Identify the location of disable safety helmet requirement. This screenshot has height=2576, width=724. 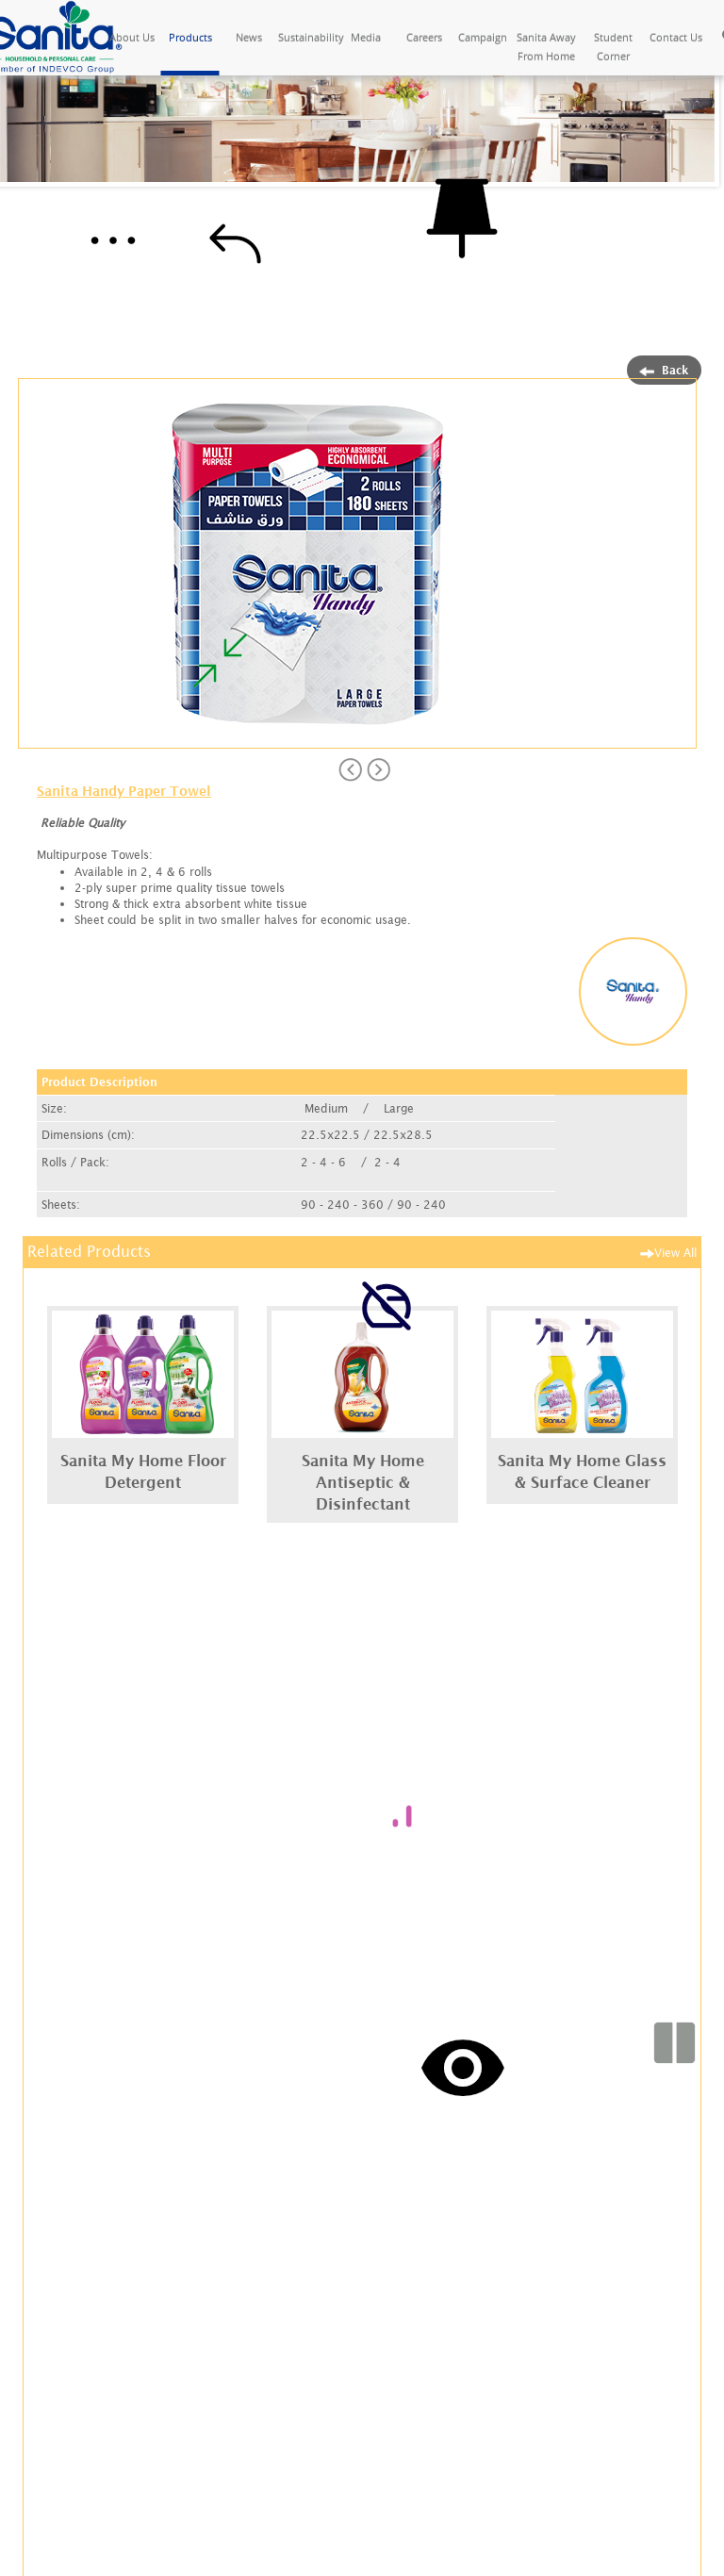
(387, 1306).